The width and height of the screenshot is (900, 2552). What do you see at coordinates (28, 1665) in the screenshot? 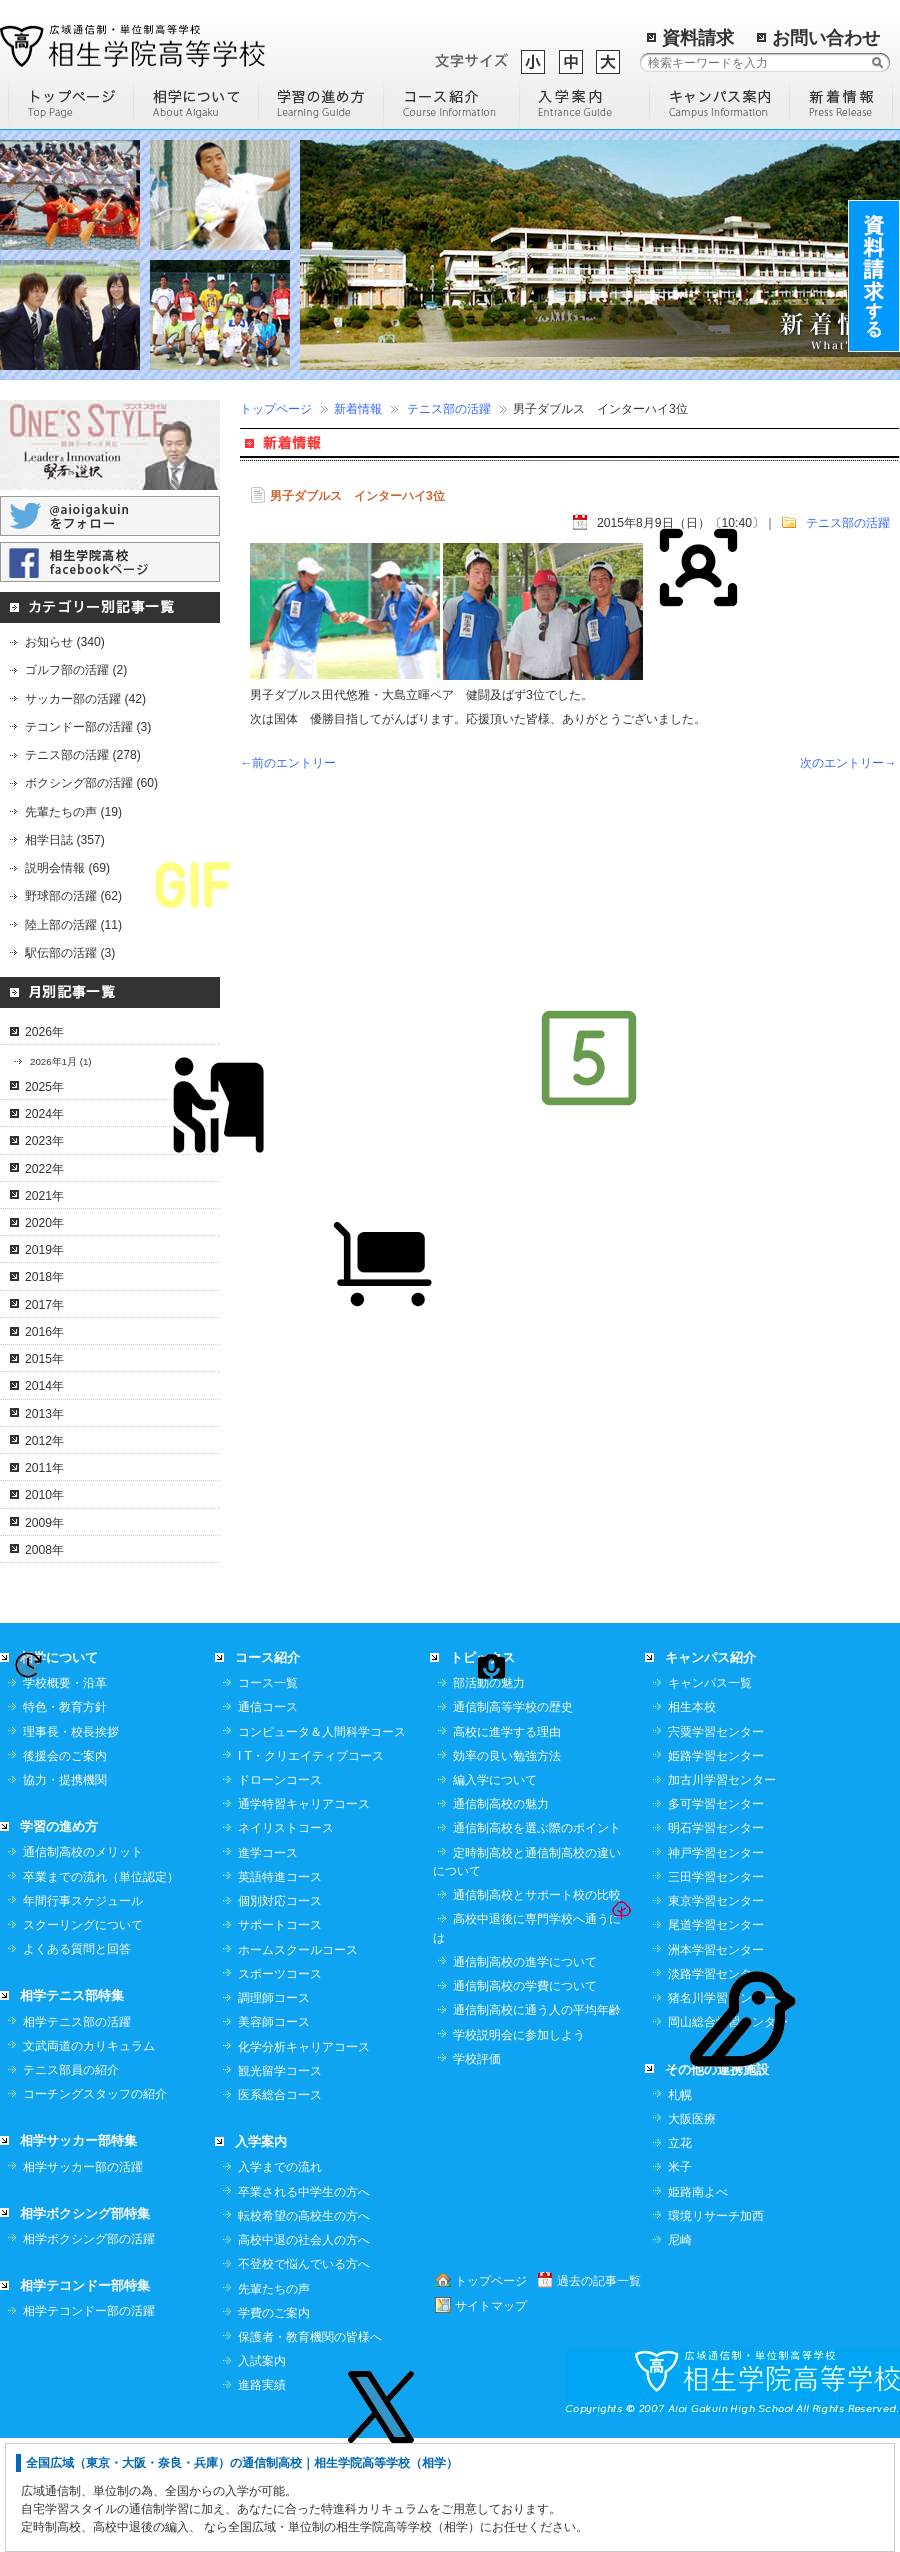
I see `redo or restore to a previous state` at bounding box center [28, 1665].